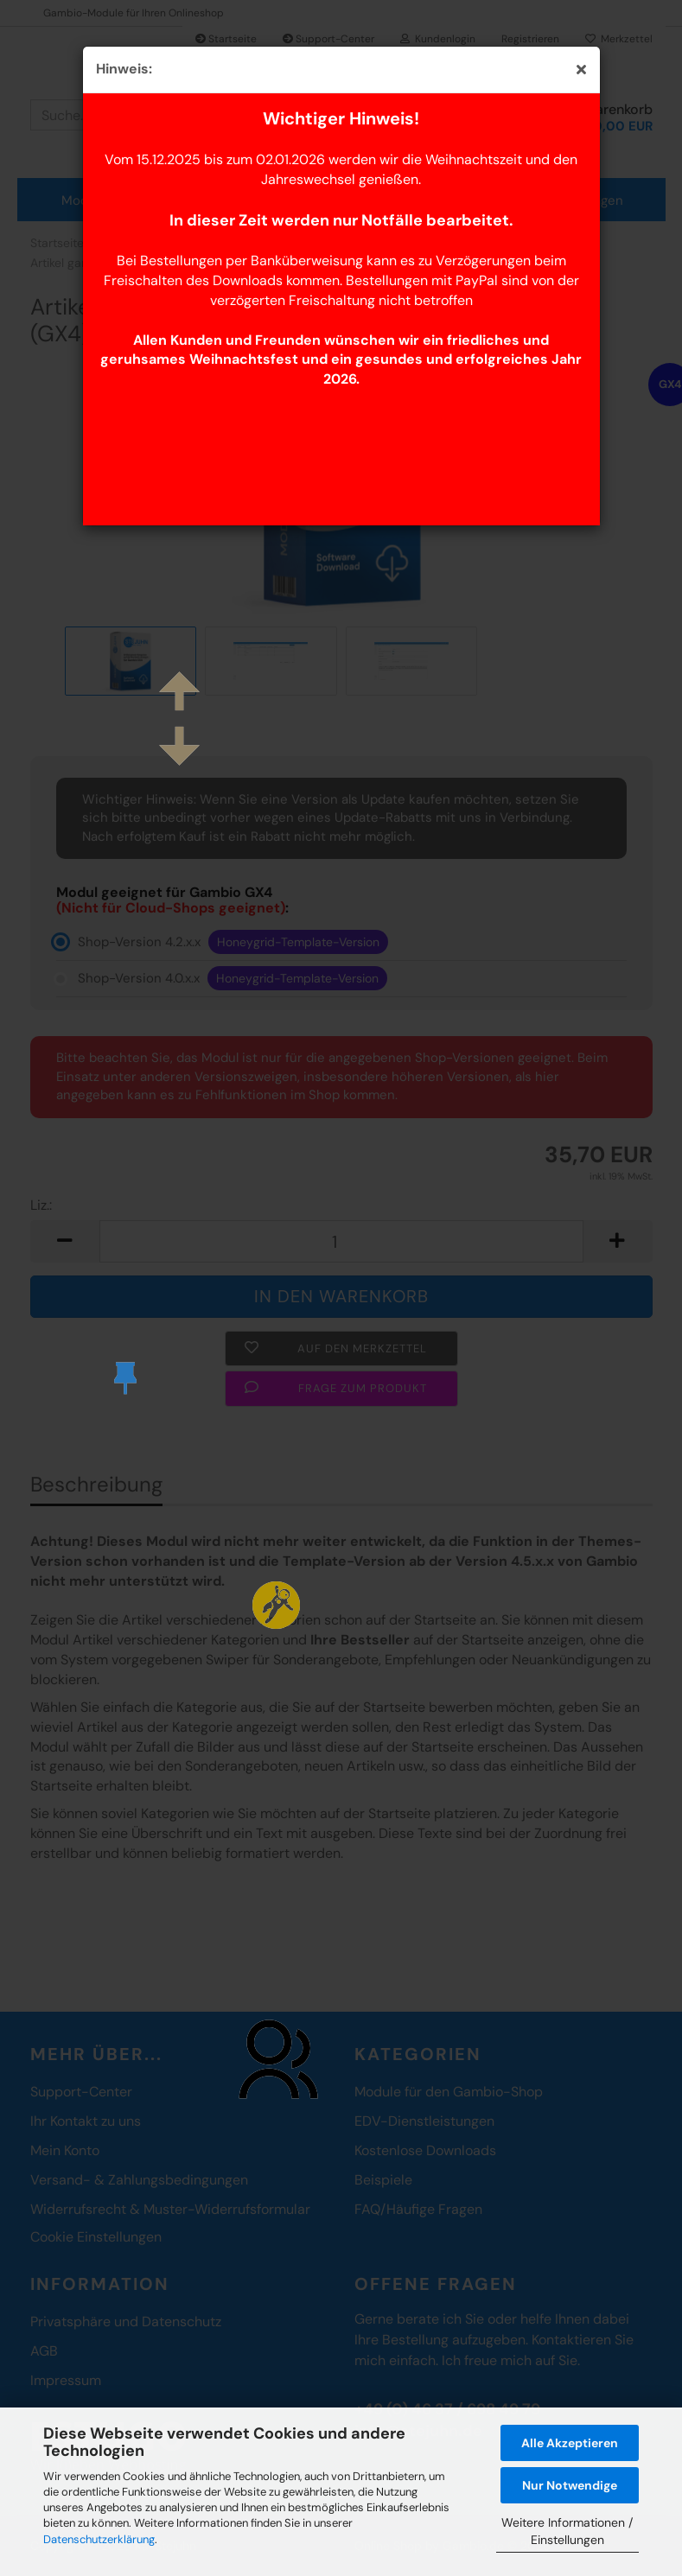 The image size is (682, 2576). What do you see at coordinates (125, 1377) in the screenshot?
I see `pin an item to keep it visible` at bounding box center [125, 1377].